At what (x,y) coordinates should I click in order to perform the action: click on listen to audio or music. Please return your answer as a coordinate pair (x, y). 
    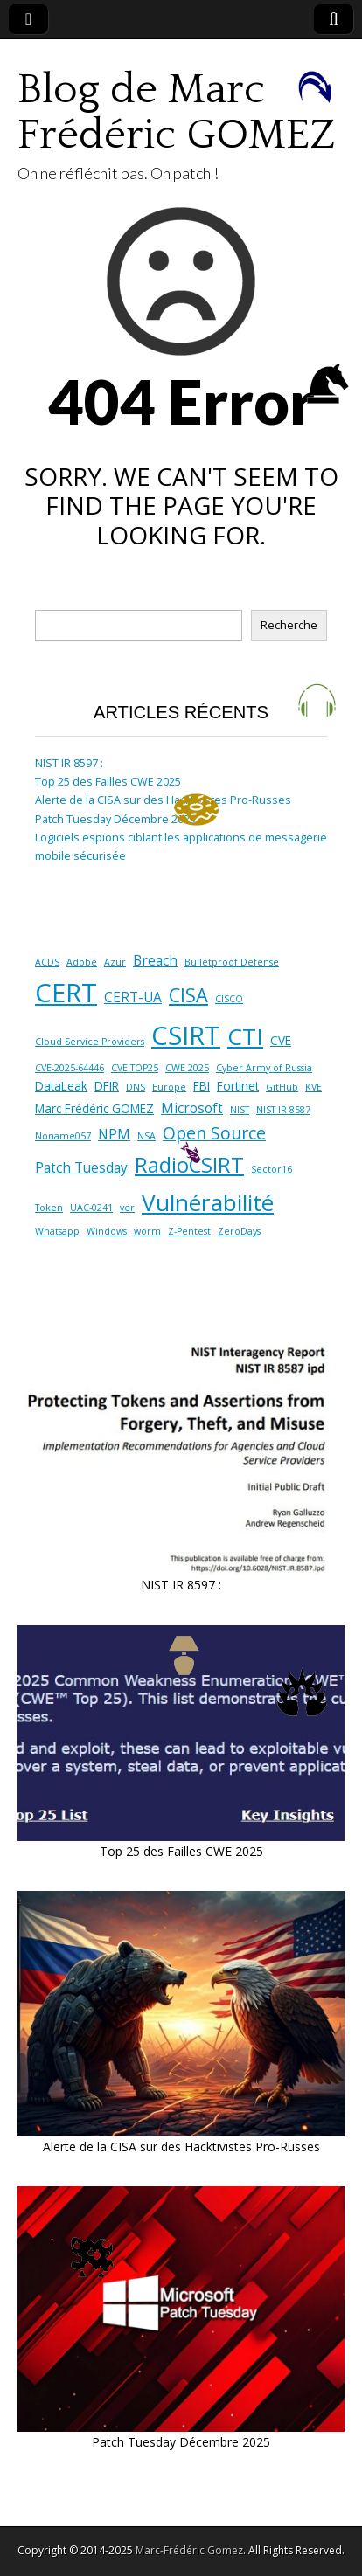
    Looking at the image, I should click on (317, 700).